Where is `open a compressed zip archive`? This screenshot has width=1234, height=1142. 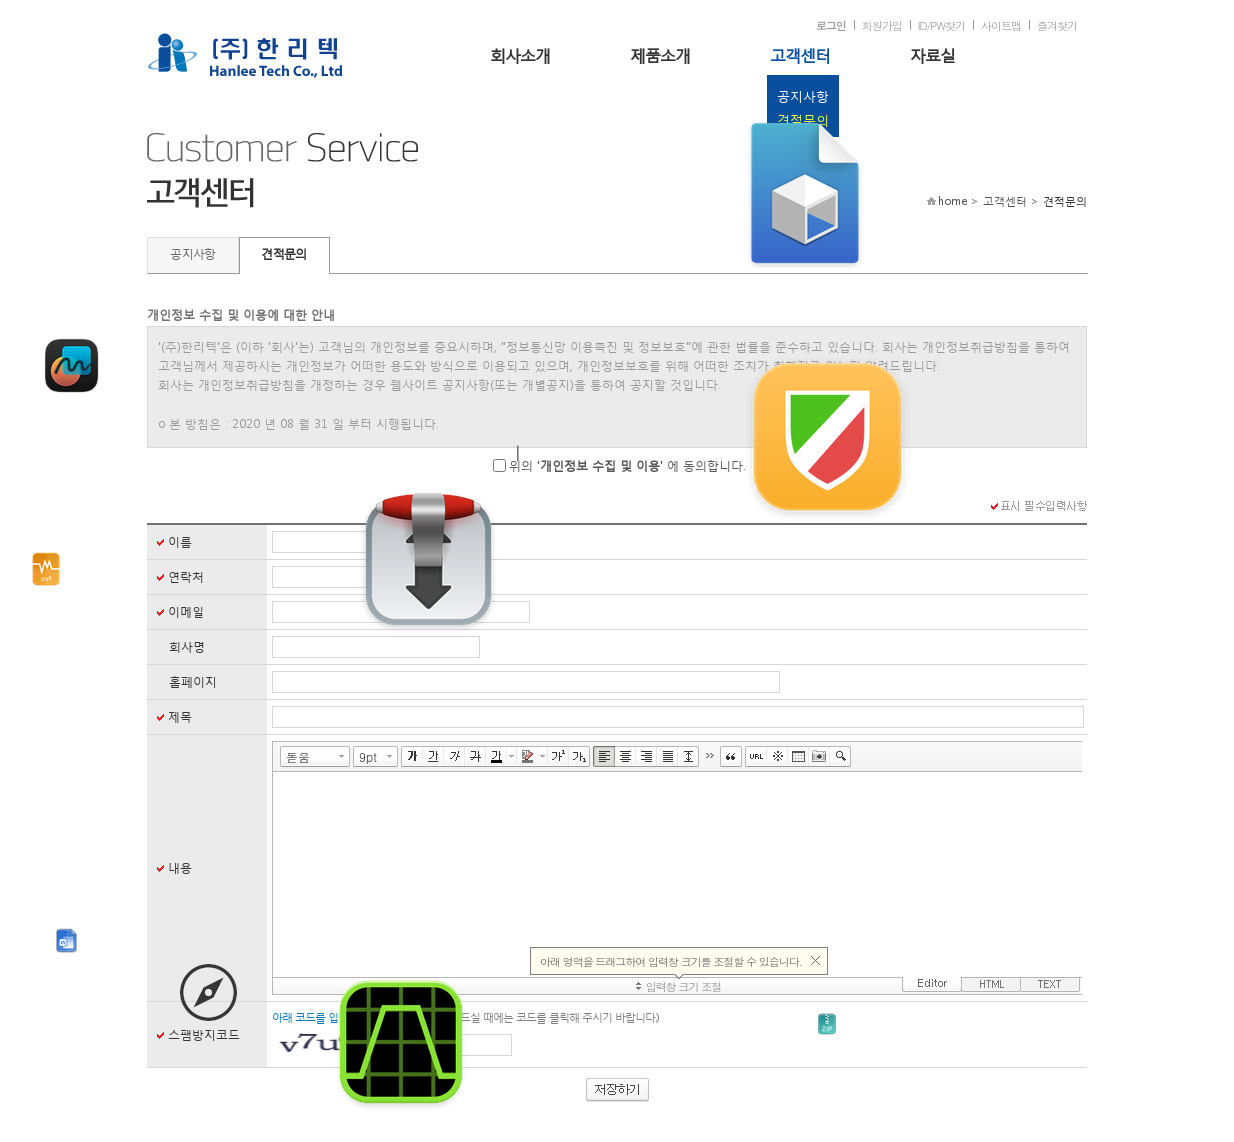
open a compressed zip archive is located at coordinates (827, 1024).